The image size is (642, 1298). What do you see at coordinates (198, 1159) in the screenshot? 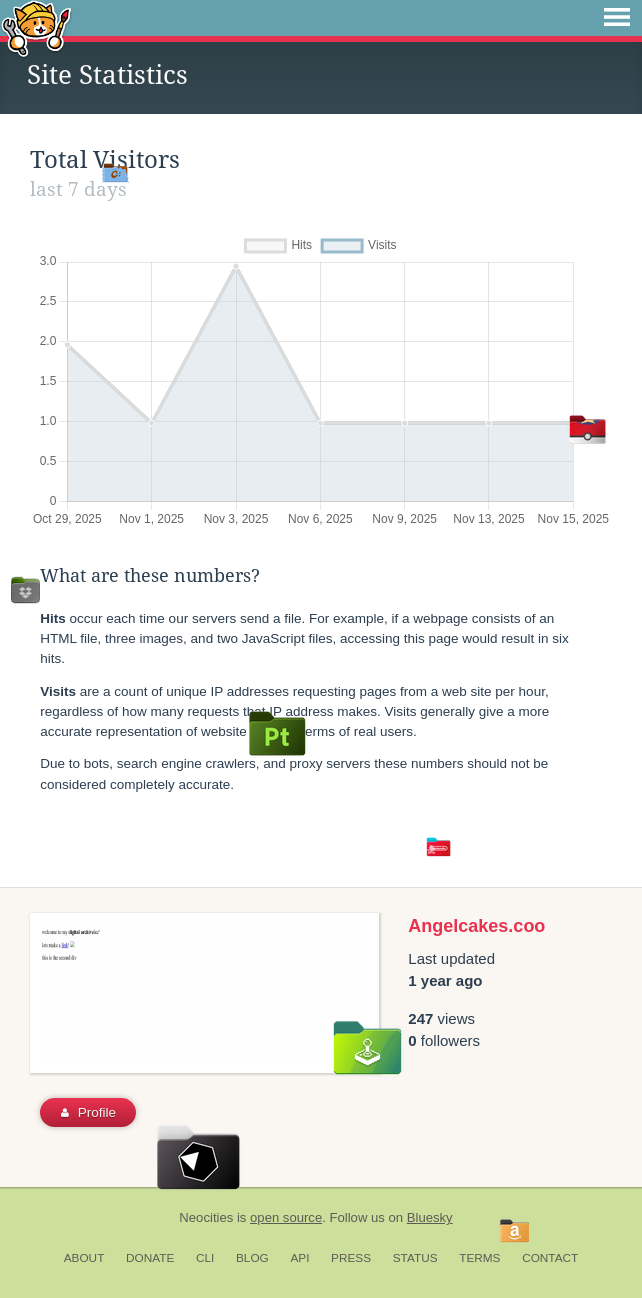
I see `open crystal or gem-related files folder` at bounding box center [198, 1159].